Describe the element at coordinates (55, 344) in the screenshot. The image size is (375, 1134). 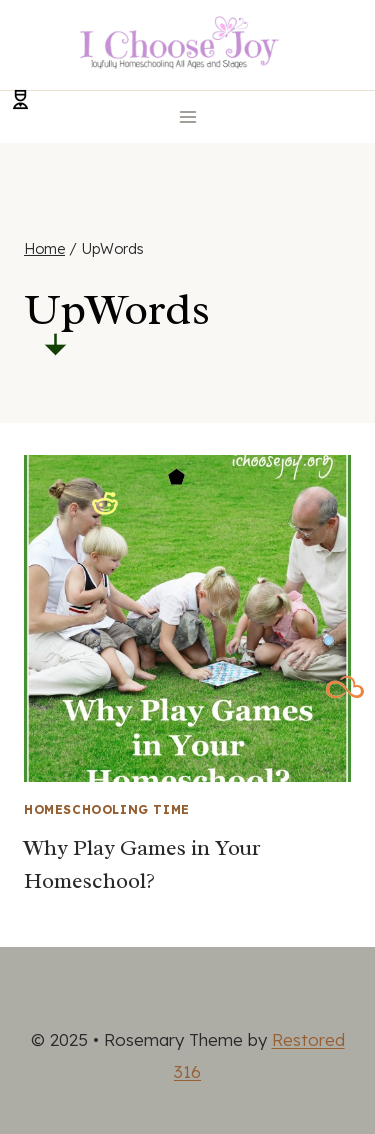
I see `download a file or content` at that location.